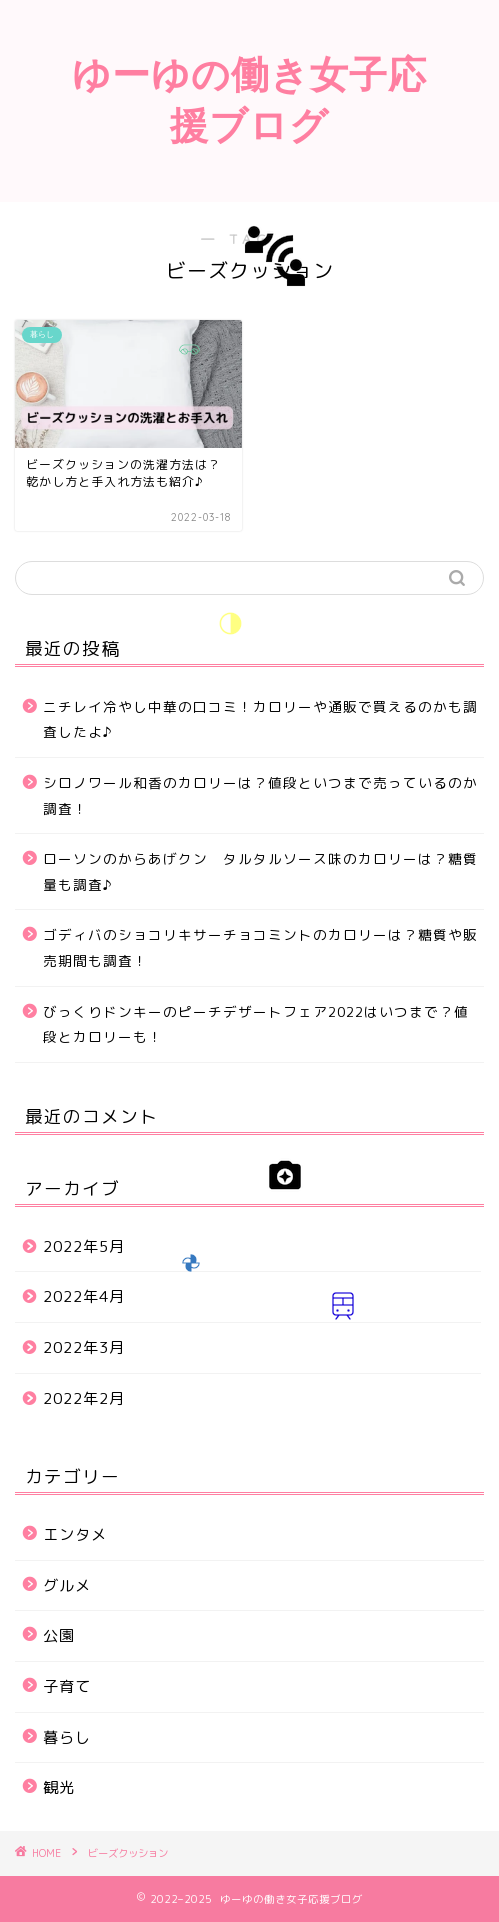  I want to click on toggle between light and dark mode, so click(230, 623).